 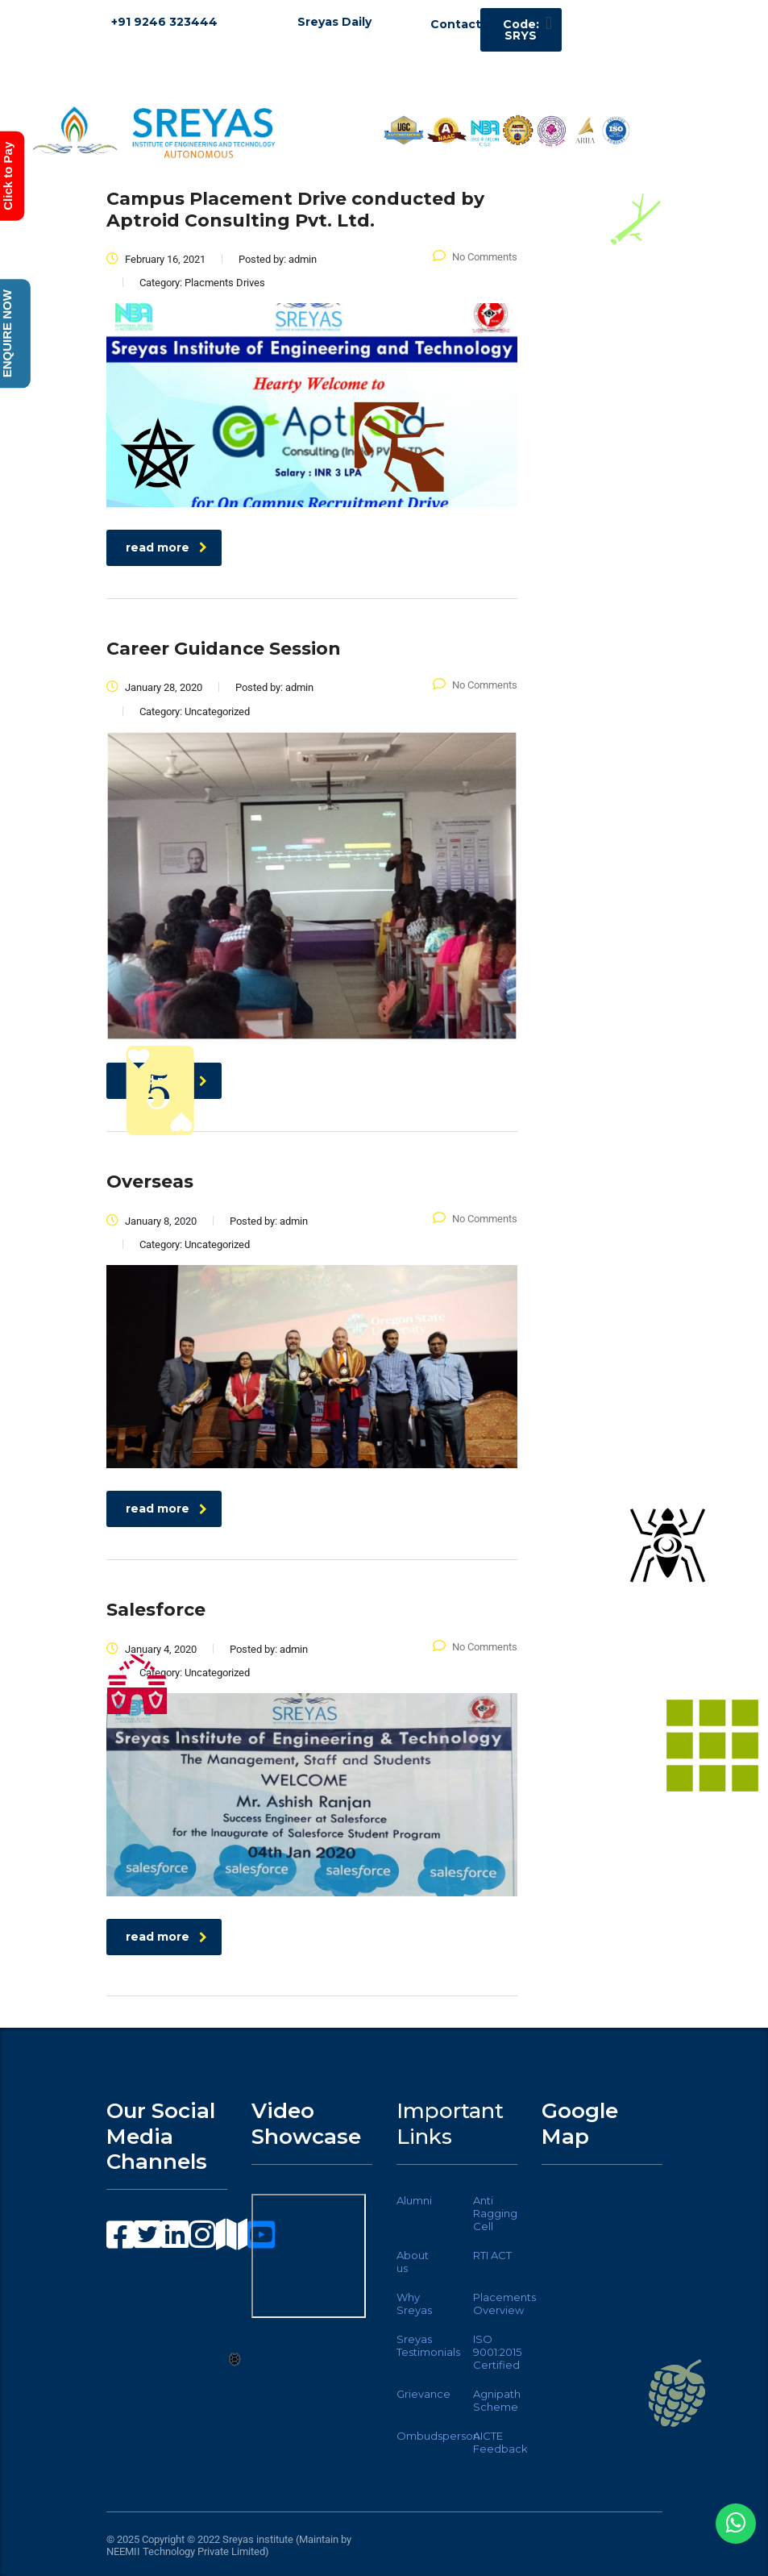 I want to click on indicates a spider or arachnid creature in game, so click(x=667, y=1545).